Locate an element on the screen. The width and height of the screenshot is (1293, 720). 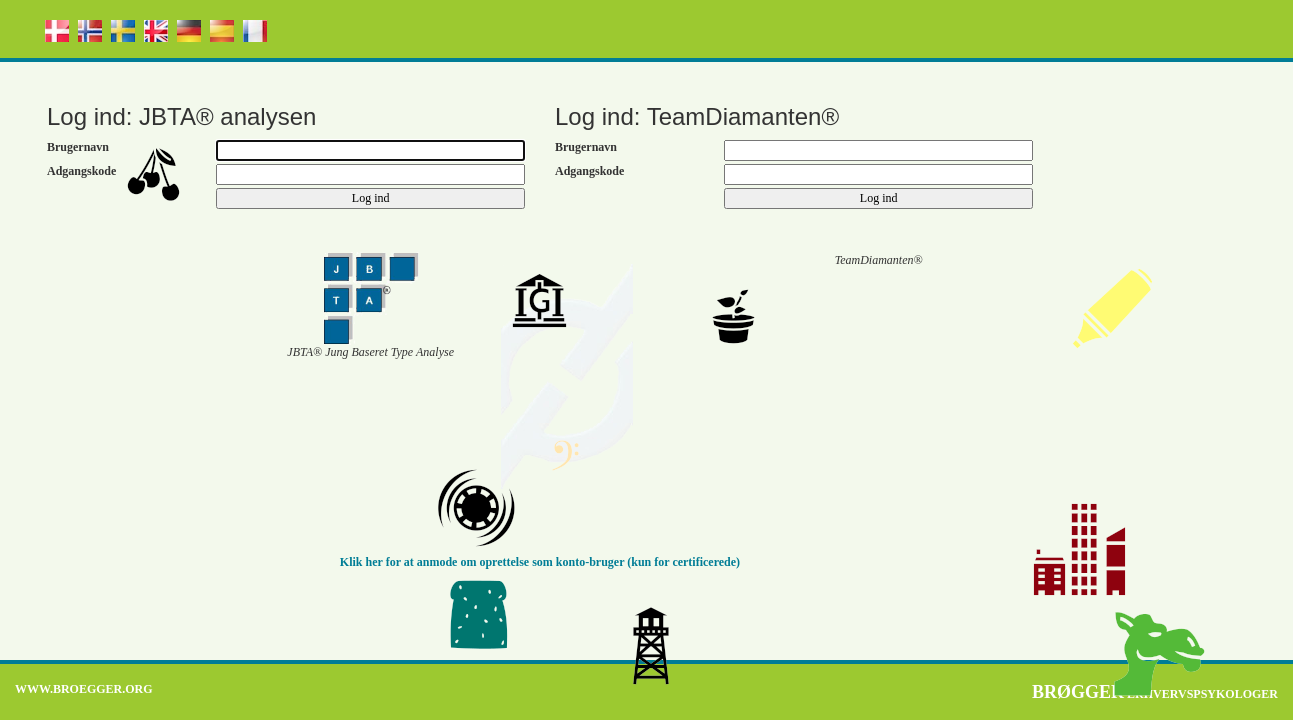
highlight or mark important text is located at coordinates (1112, 308).